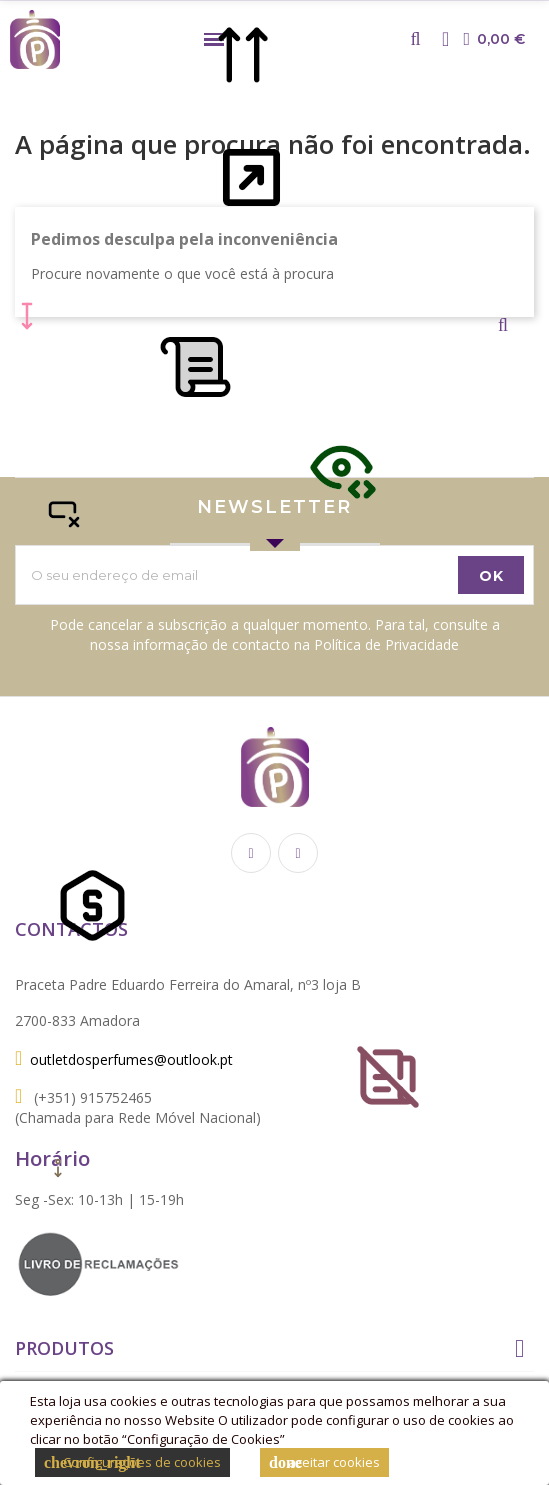  Describe the element at coordinates (27, 316) in the screenshot. I see `download to bottom or end of list` at that location.